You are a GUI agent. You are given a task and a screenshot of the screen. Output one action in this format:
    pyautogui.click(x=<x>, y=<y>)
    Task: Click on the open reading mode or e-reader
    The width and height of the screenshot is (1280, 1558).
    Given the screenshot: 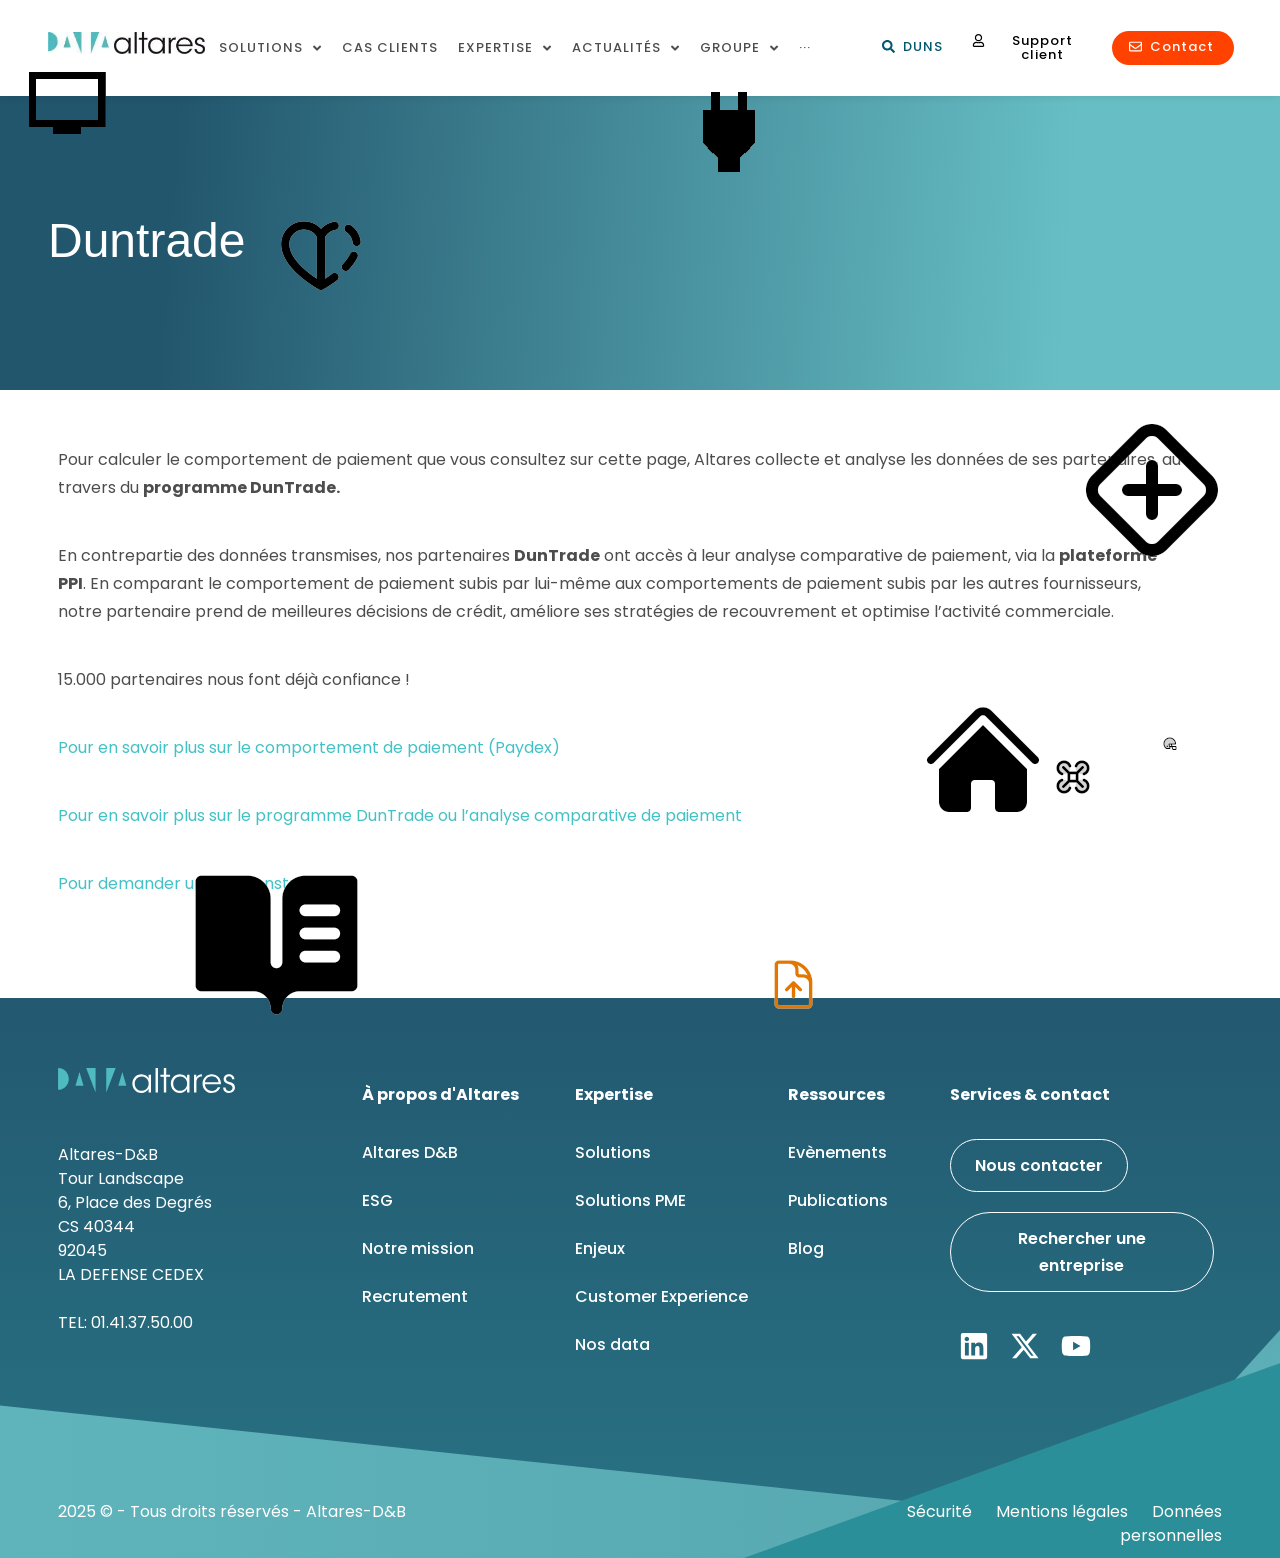 What is the action you would take?
    pyautogui.click(x=276, y=933)
    